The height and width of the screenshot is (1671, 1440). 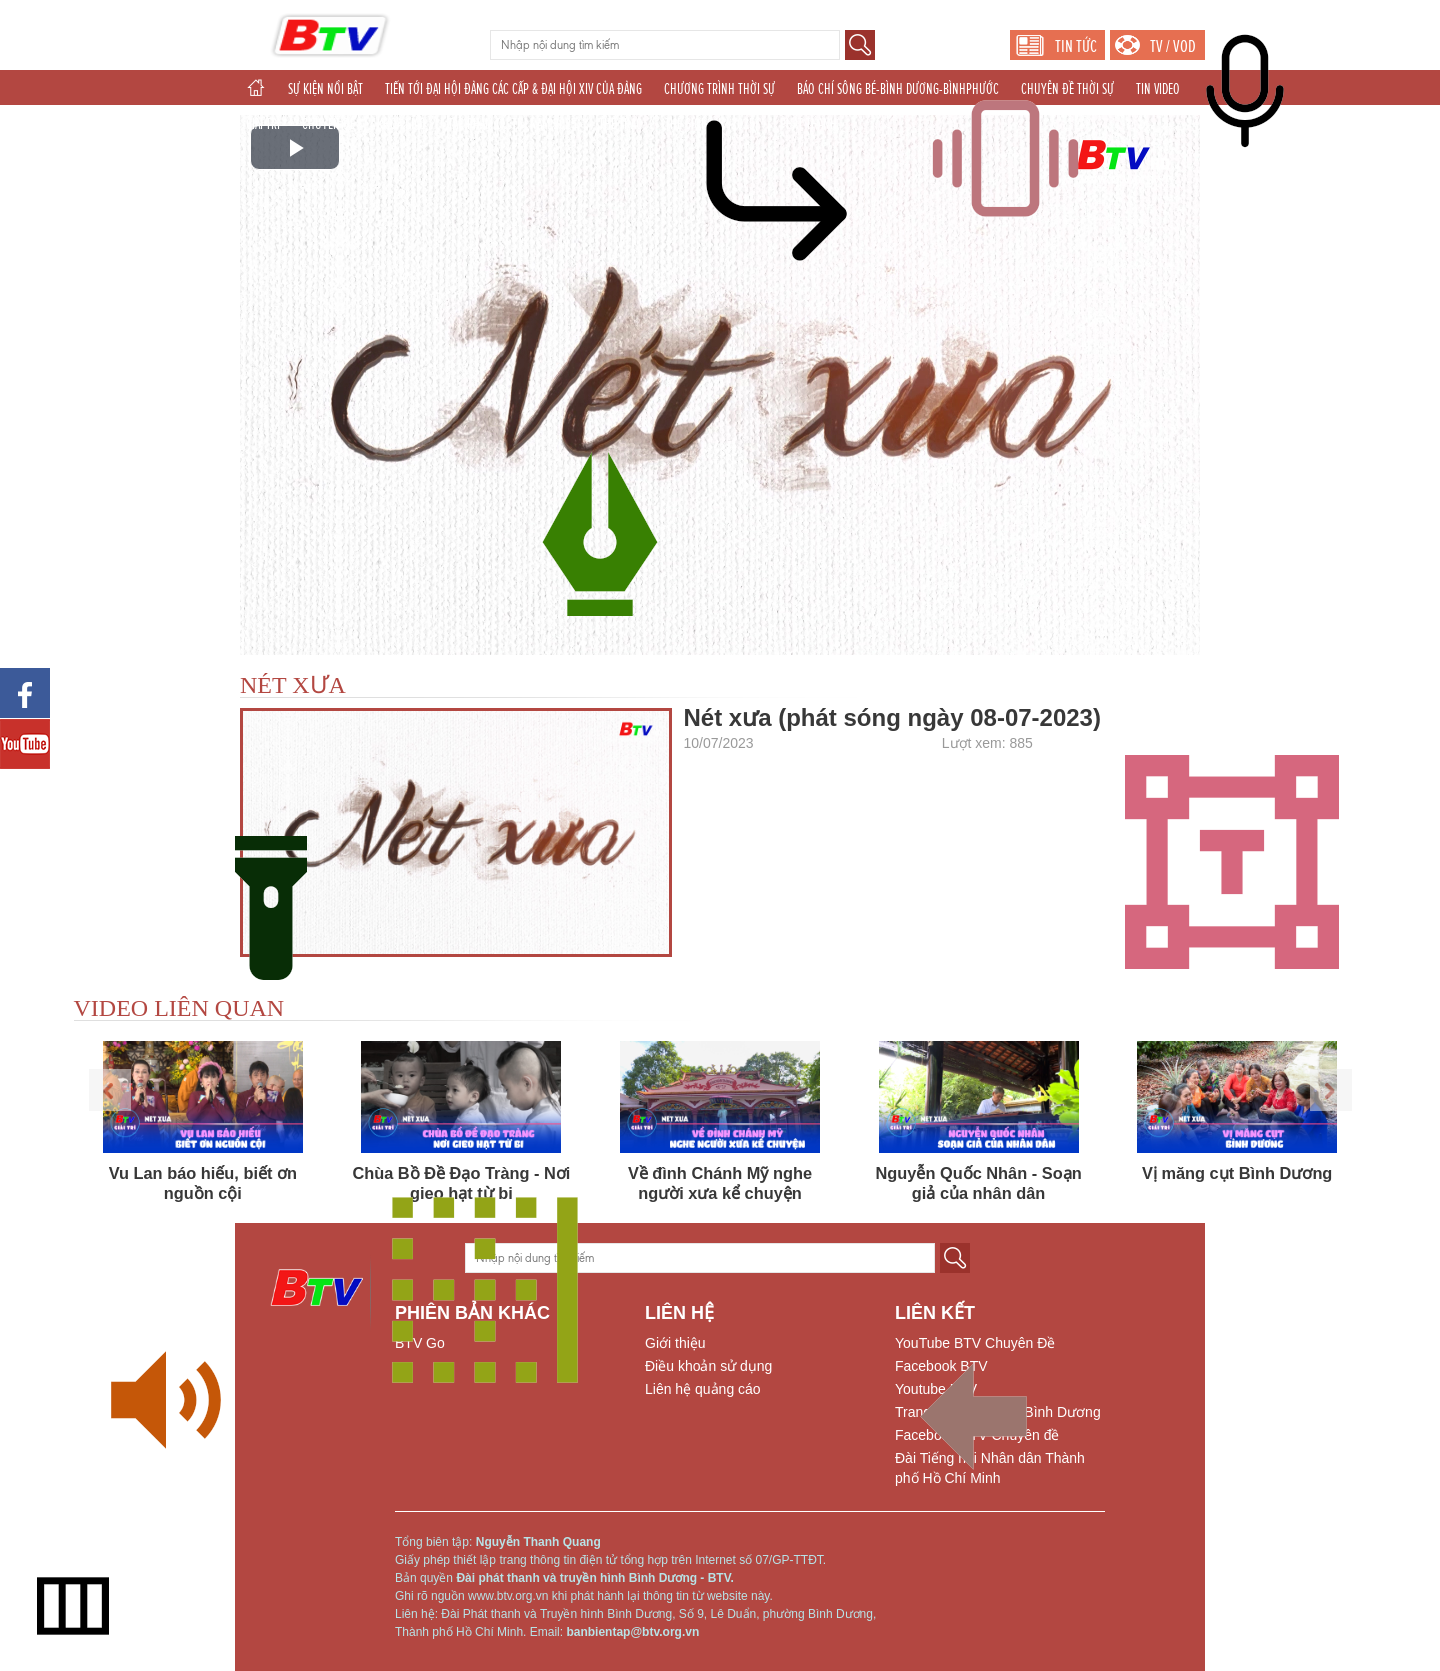 I want to click on go back to the previous screen, so click(x=973, y=1416).